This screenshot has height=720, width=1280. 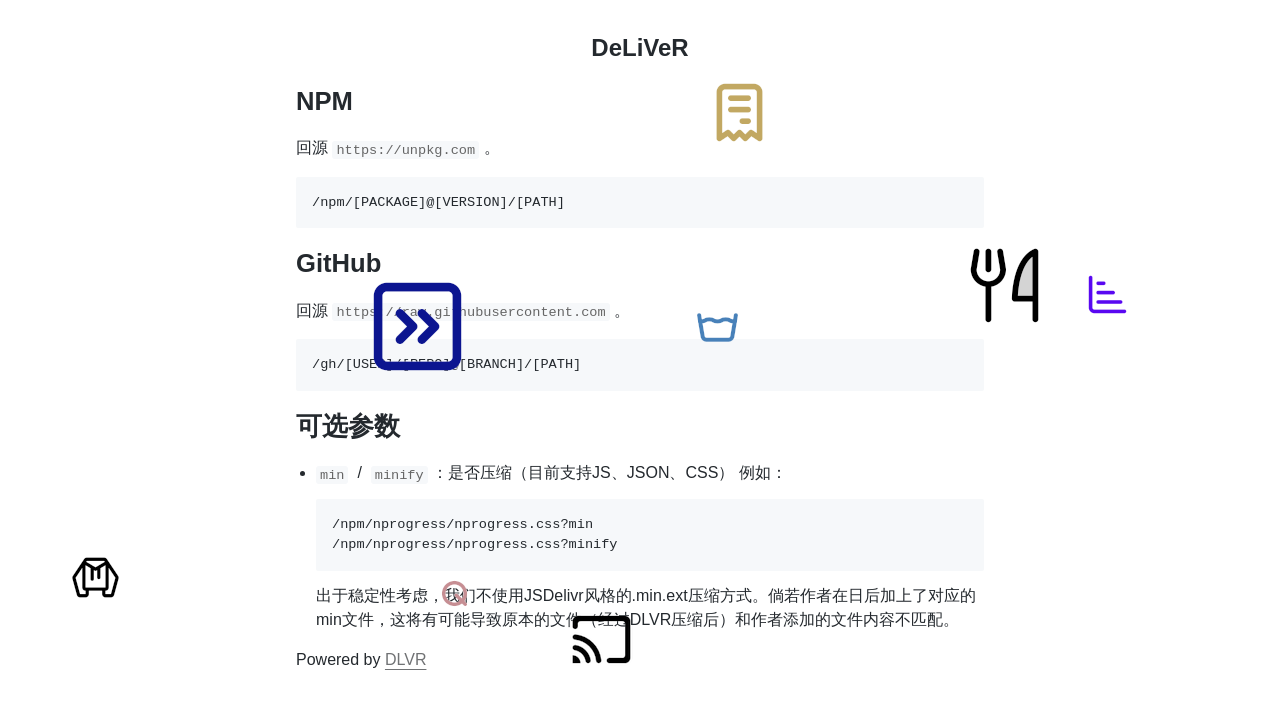 What do you see at coordinates (1006, 284) in the screenshot?
I see `browse nearby restaurants` at bounding box center [1006, 284].